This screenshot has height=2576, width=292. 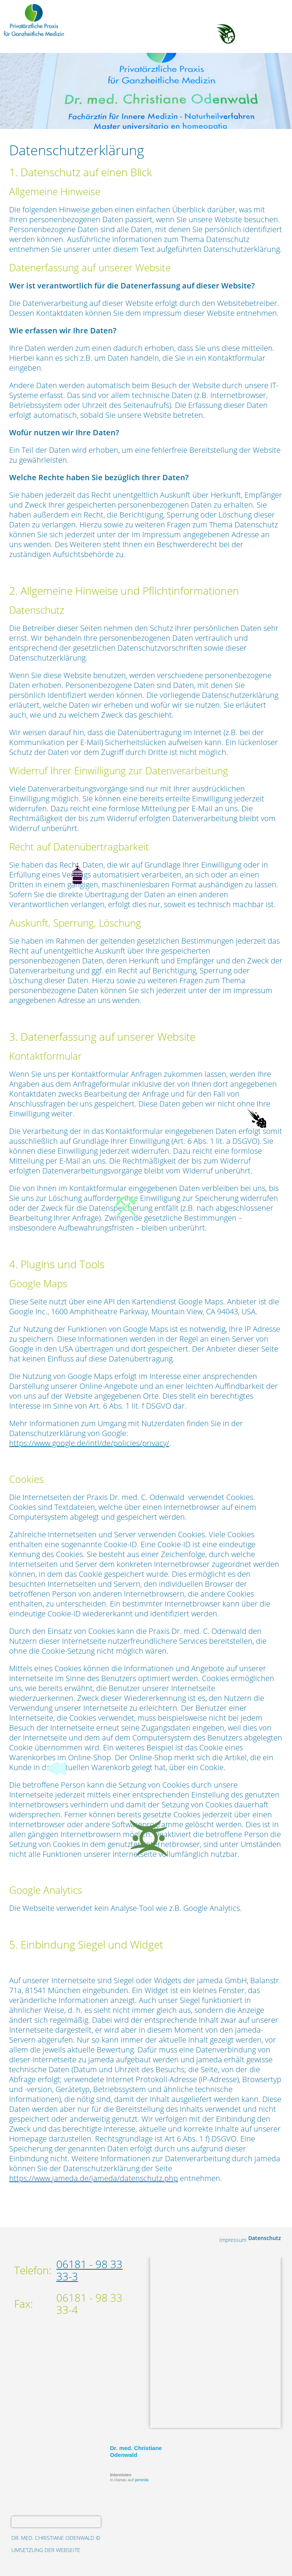 I want to click on abstract game icon or badge element, so click(x=149, y=1838).